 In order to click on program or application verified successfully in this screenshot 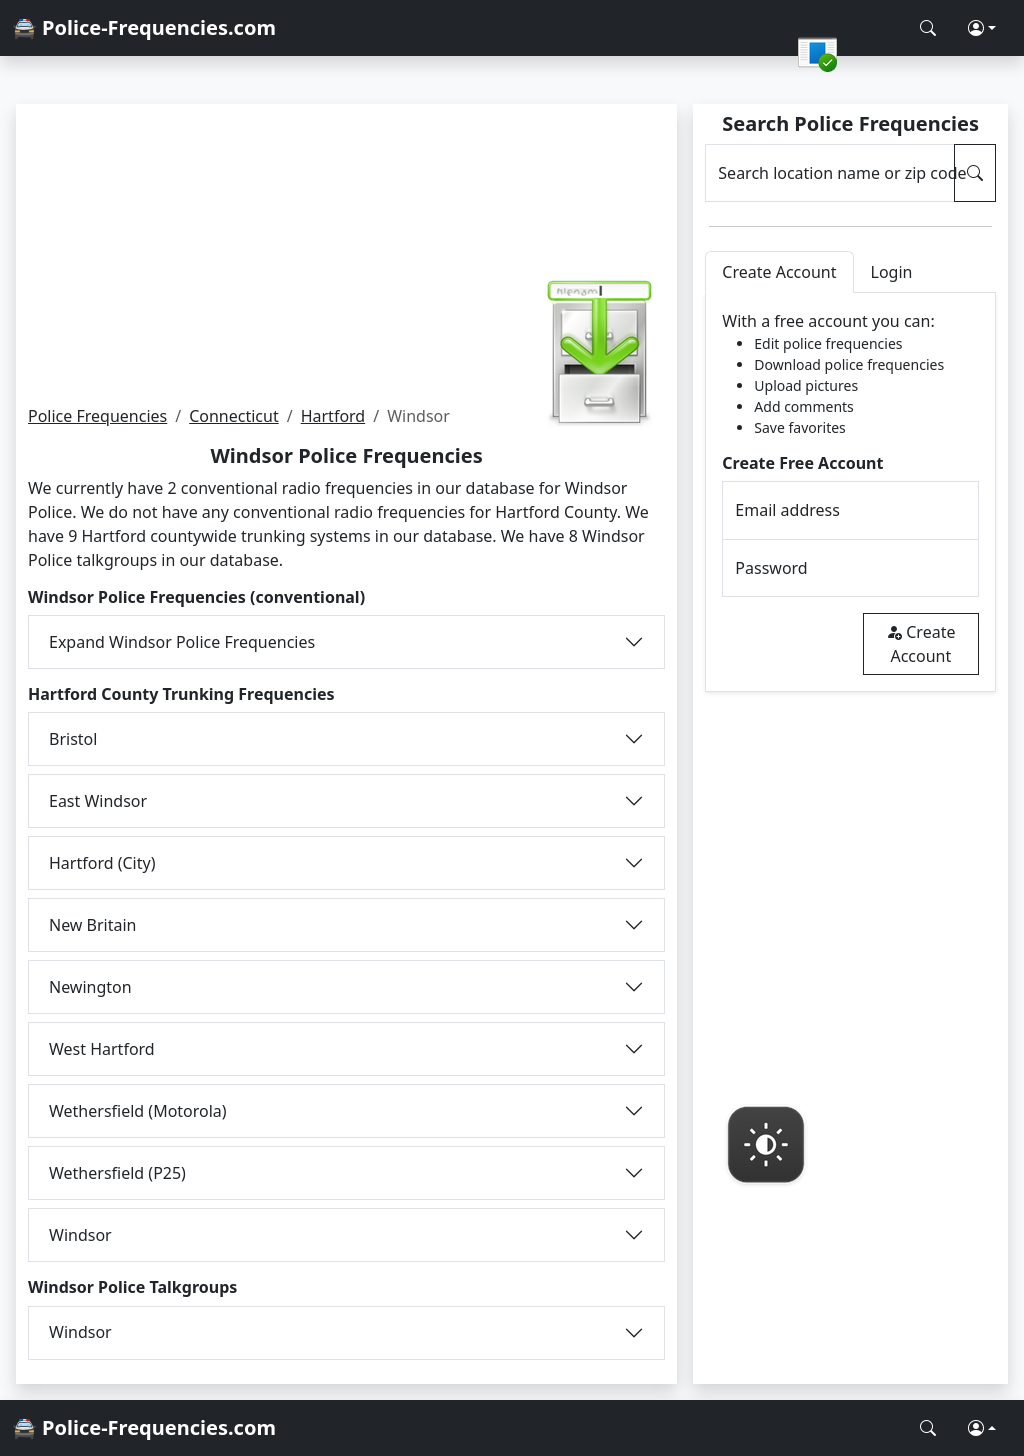, I will do `click(817, 52)`.